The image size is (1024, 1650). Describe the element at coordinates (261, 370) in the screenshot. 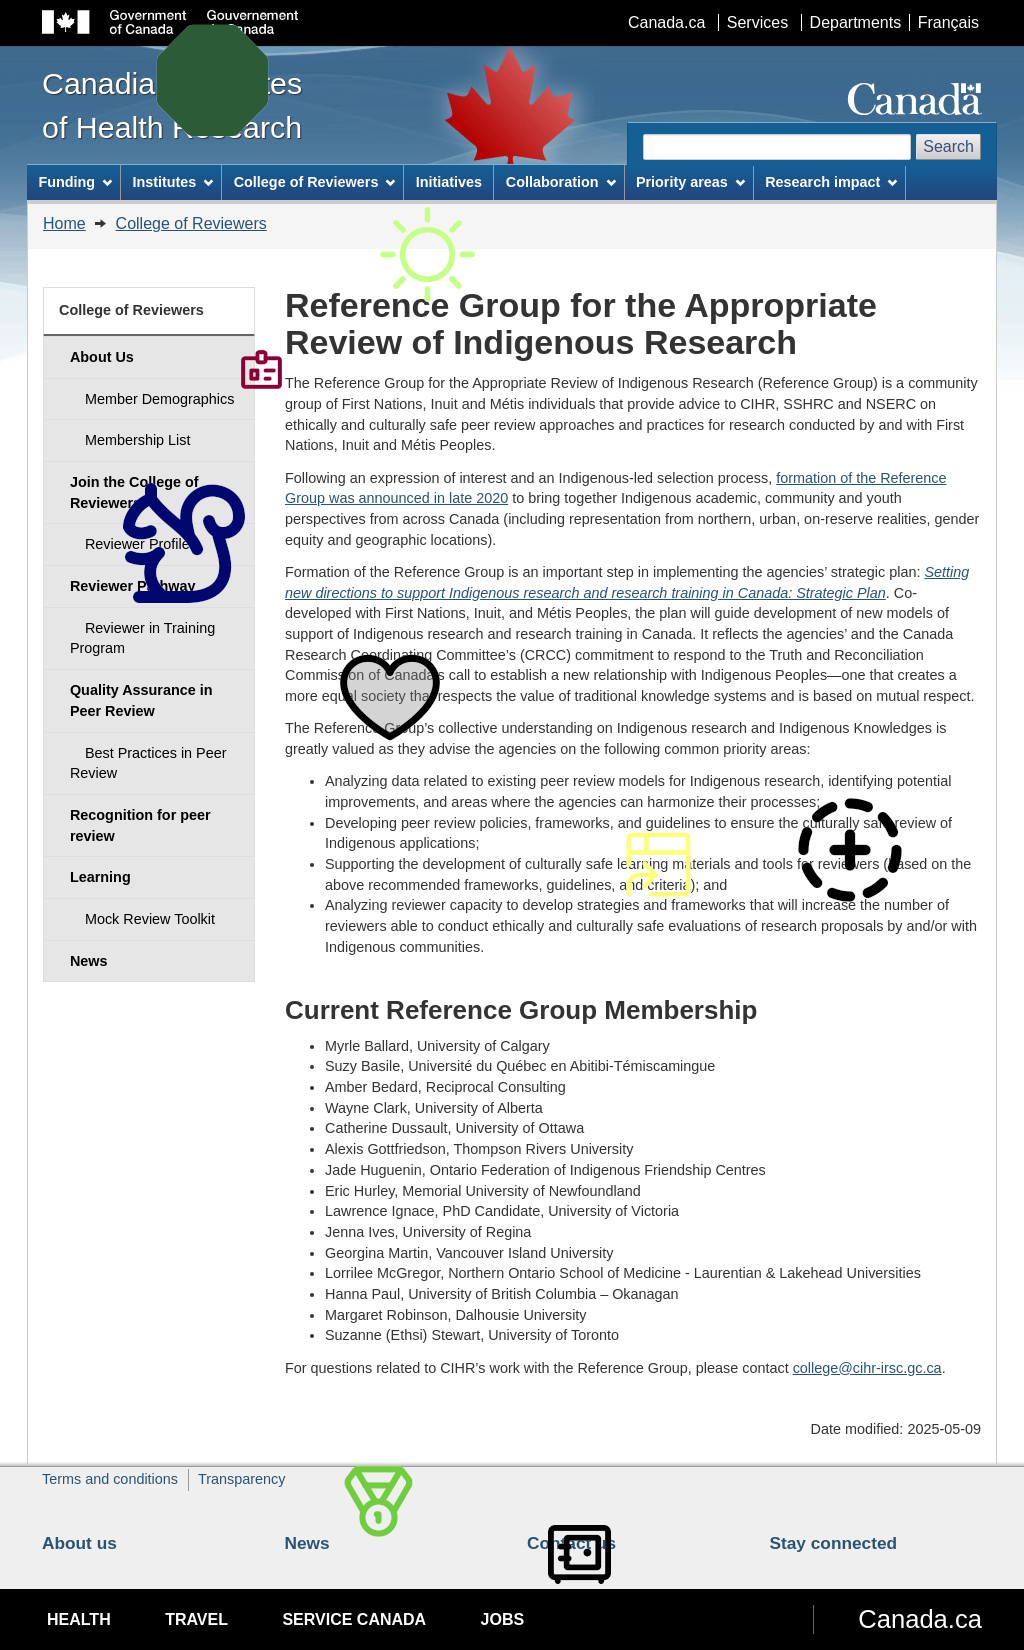

I see `view your profile or identification` at that location.